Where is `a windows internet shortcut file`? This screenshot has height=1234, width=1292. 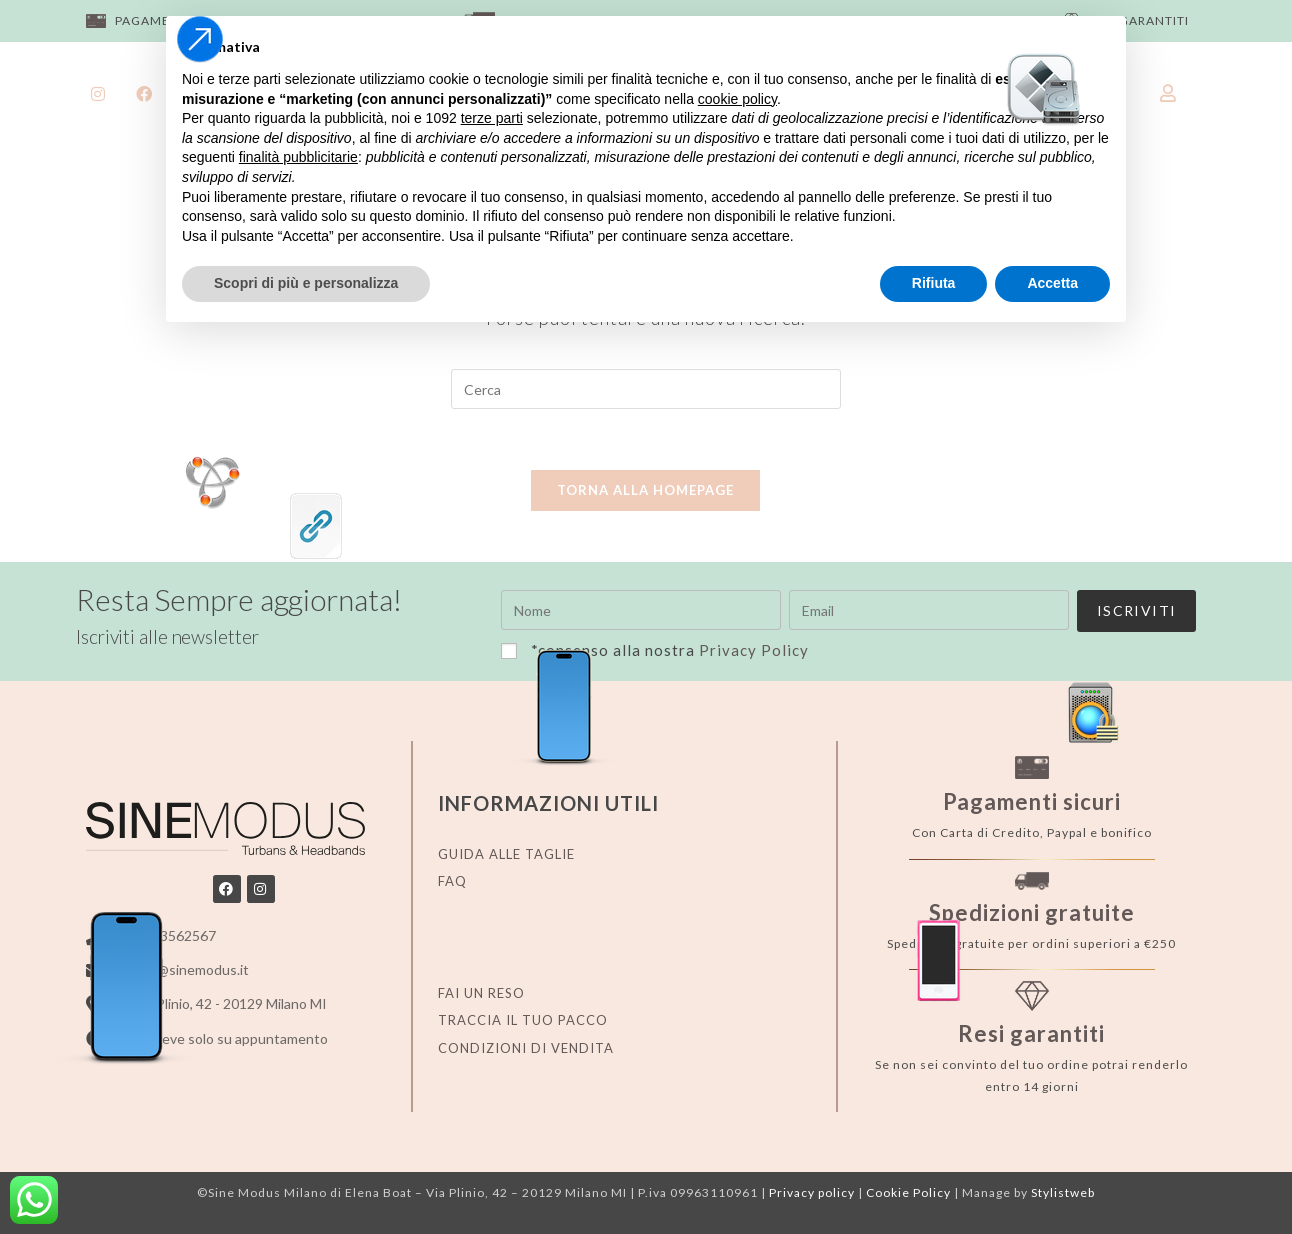 a windows internet shortcut file is located at coordinates (316, 526).